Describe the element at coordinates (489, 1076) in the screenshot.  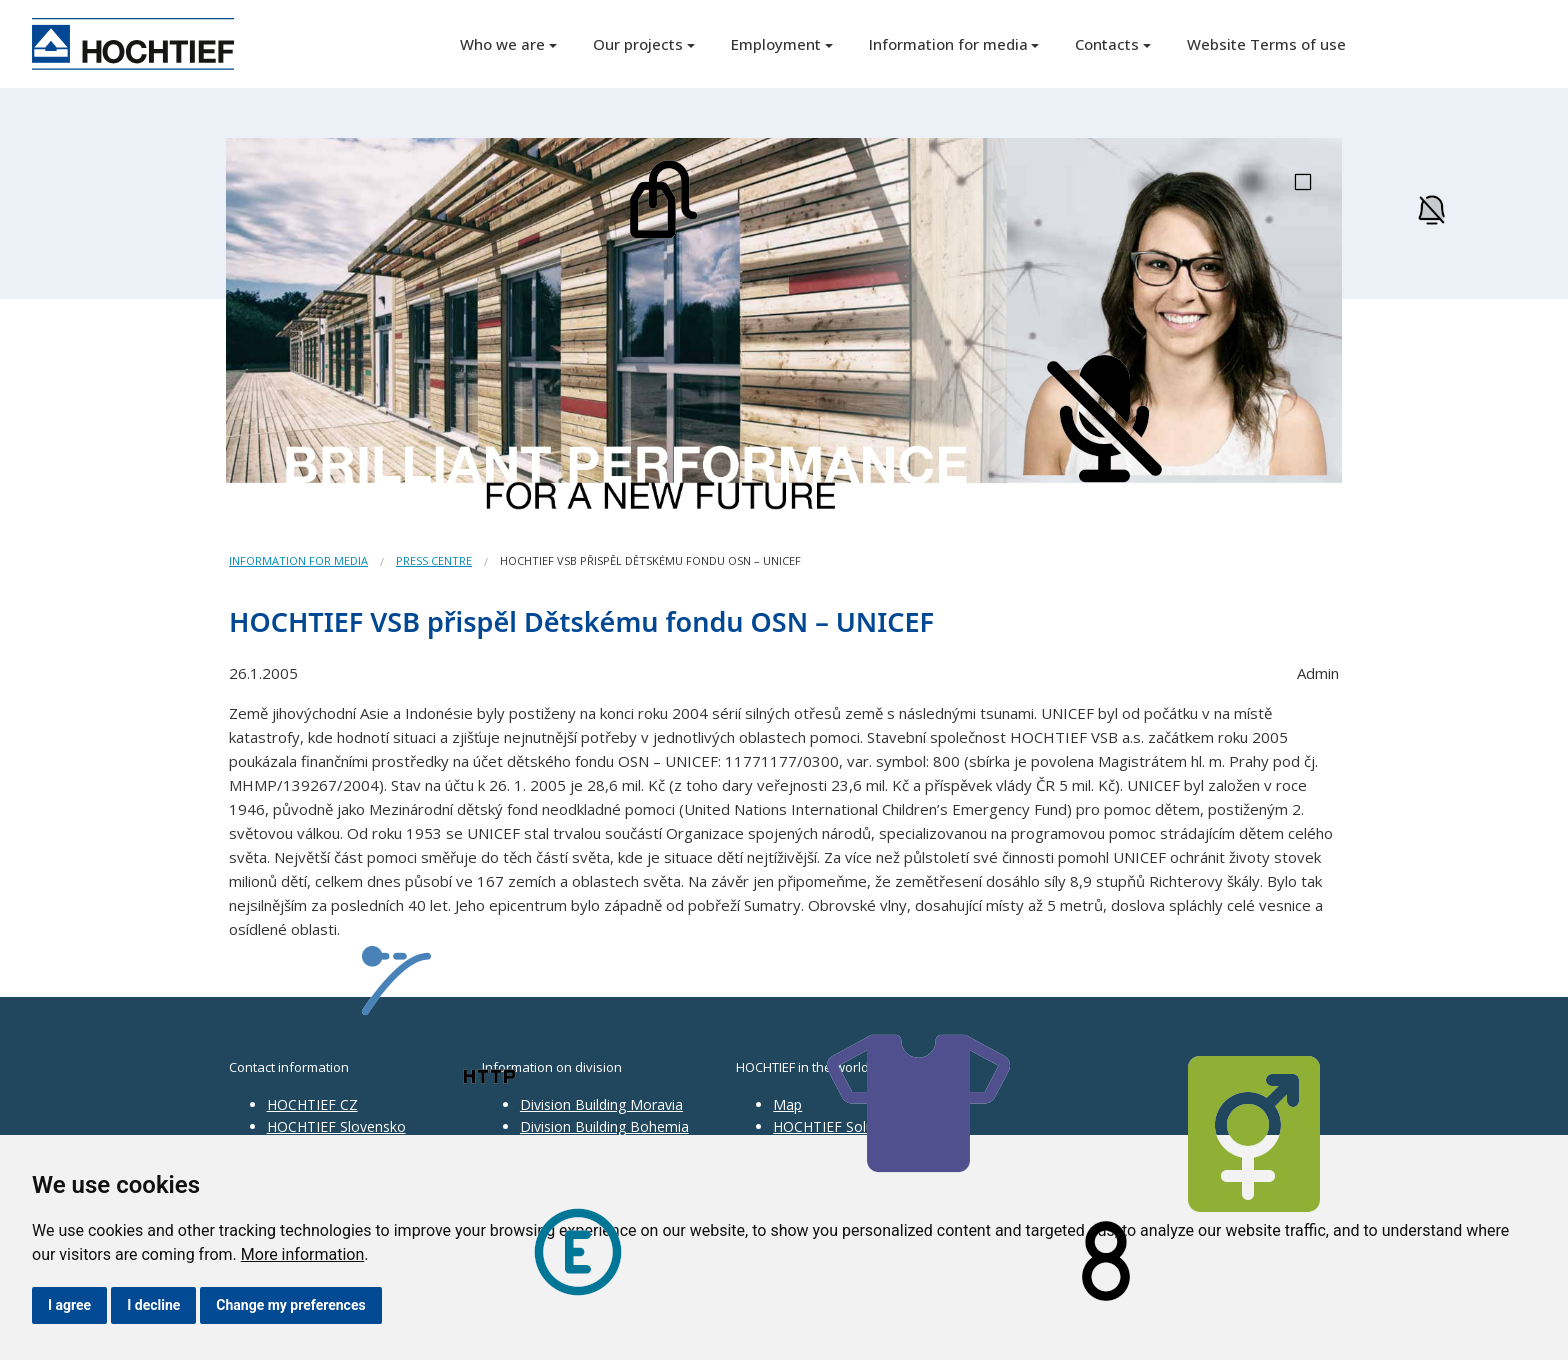
I see `indicates a web link or URL` at that location.